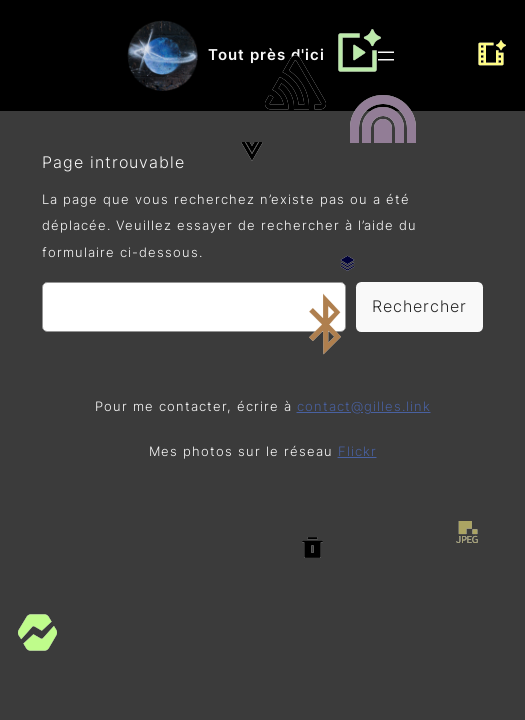 This screenshot has width=525, height=720. I want to click on view stacked layers or content, so click(347, 263).